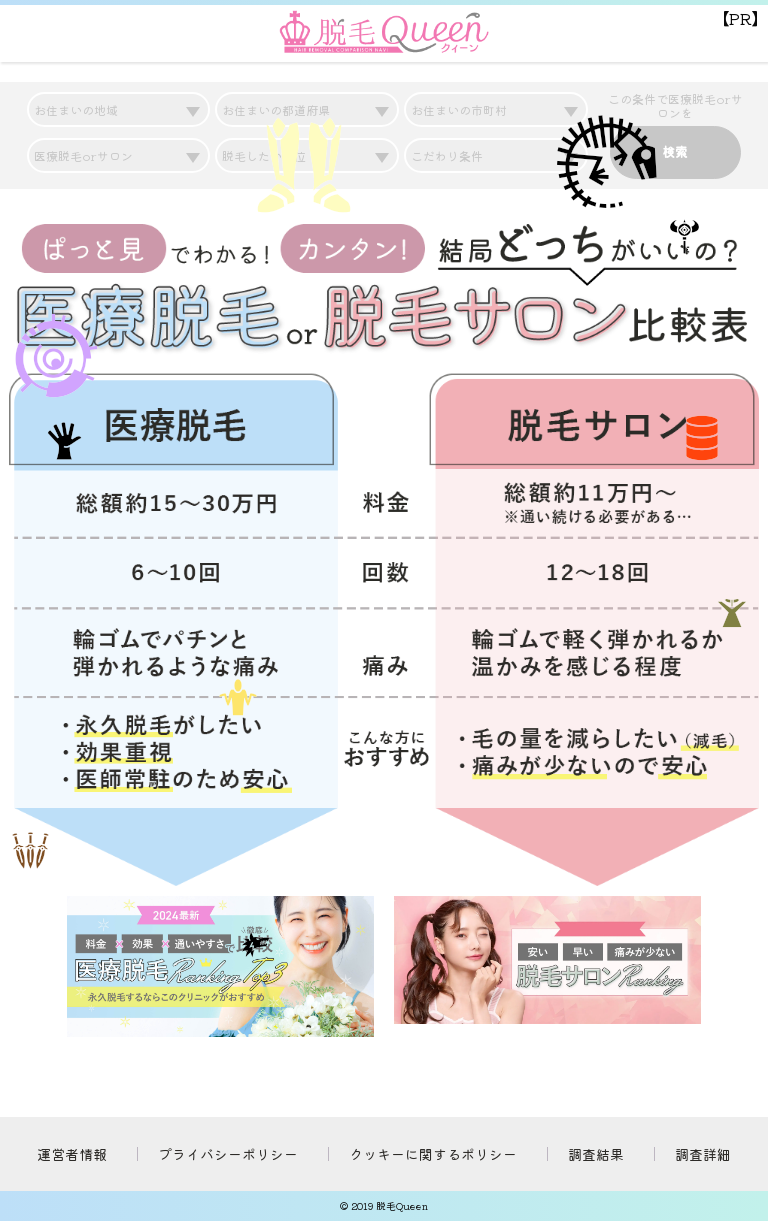  What do you see at coordinates (702, 438) in the screenshot?
I see `access database storage` at bounding box center [702, 438].